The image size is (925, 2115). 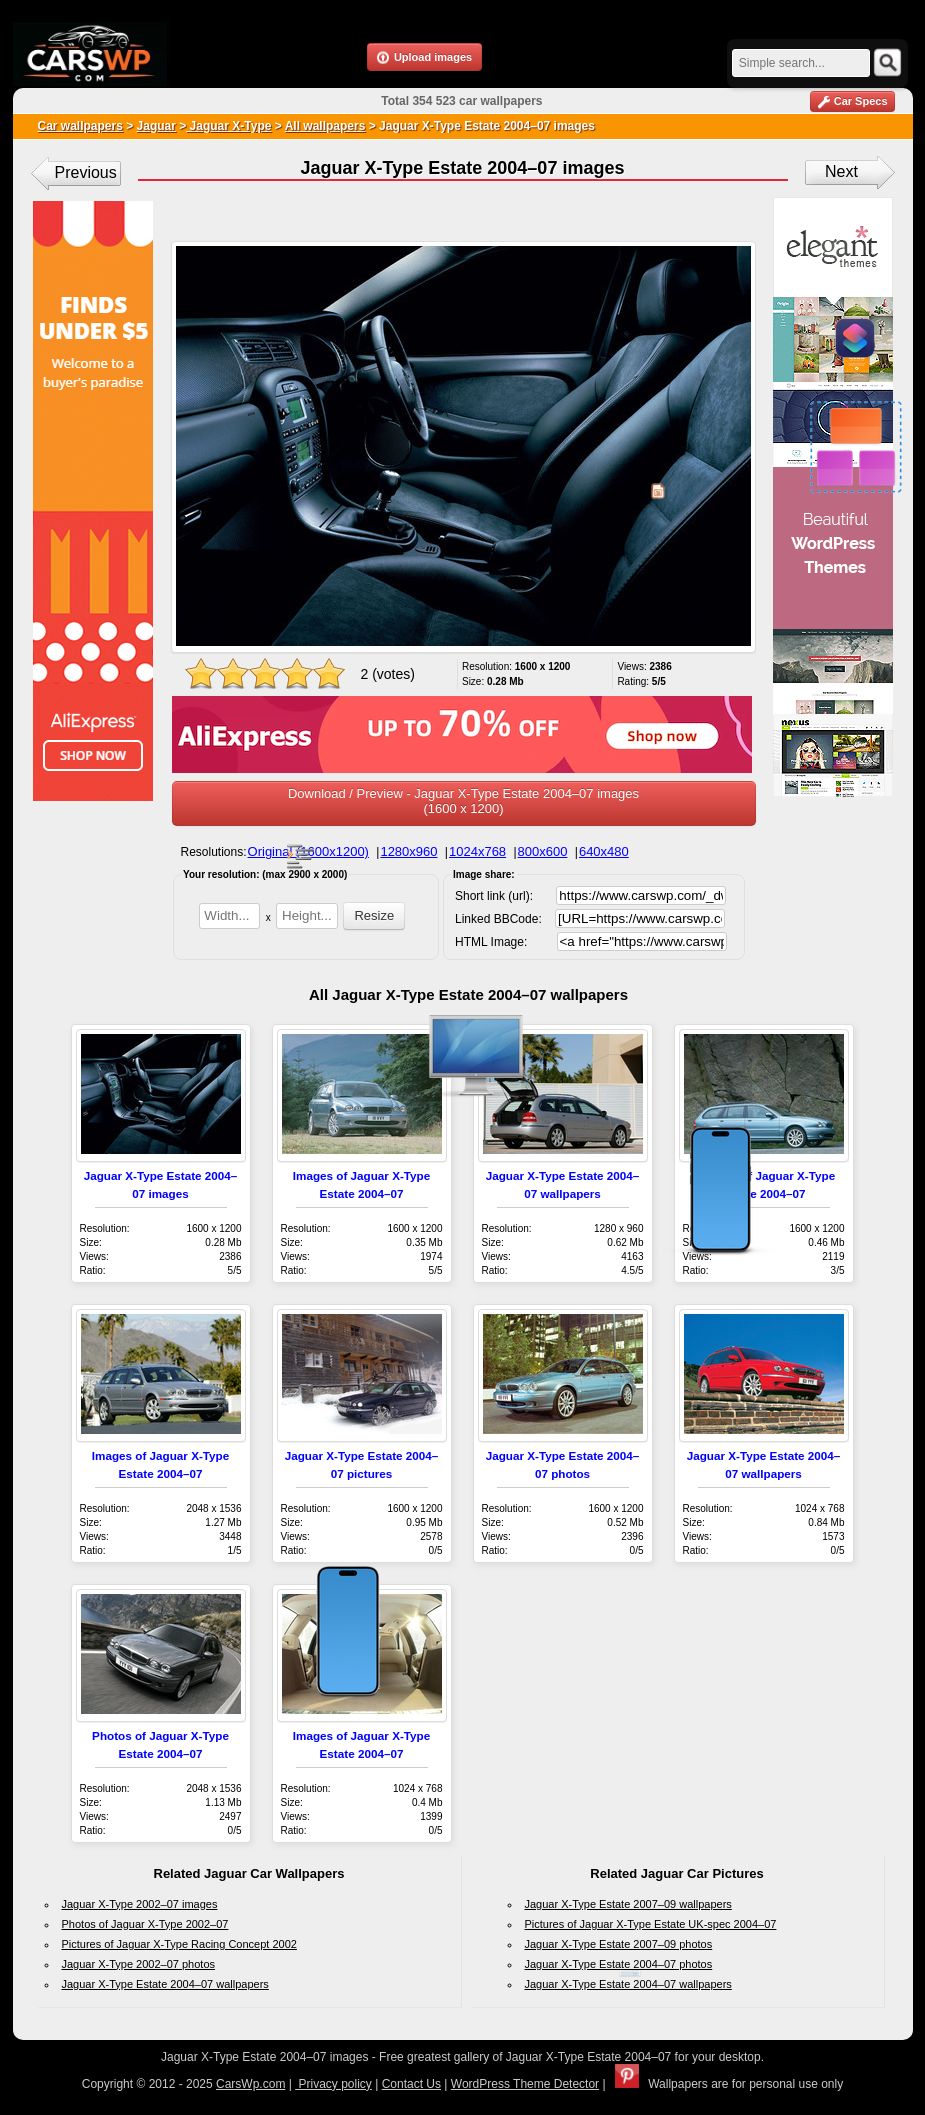 I want to click on apple cinema display monitor, so click(x=476, y=1052).